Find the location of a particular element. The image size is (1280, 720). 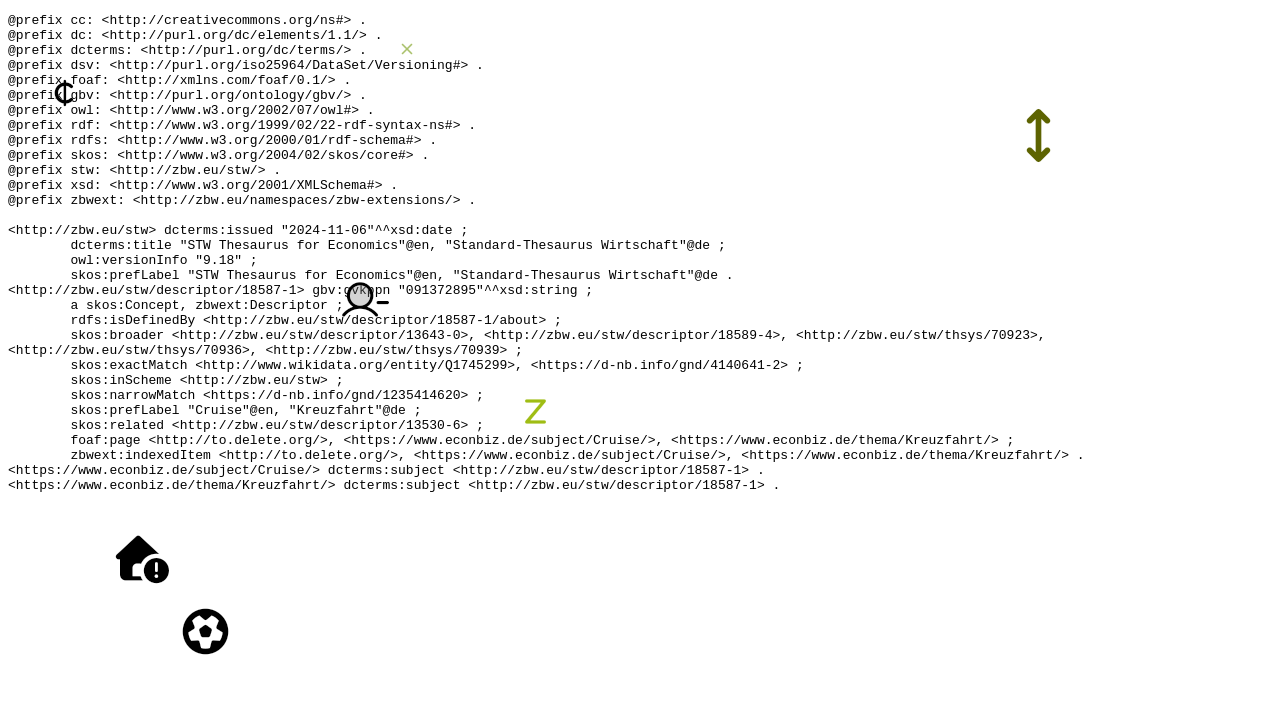

close a window or dialog is located at coordinates (407, 49).